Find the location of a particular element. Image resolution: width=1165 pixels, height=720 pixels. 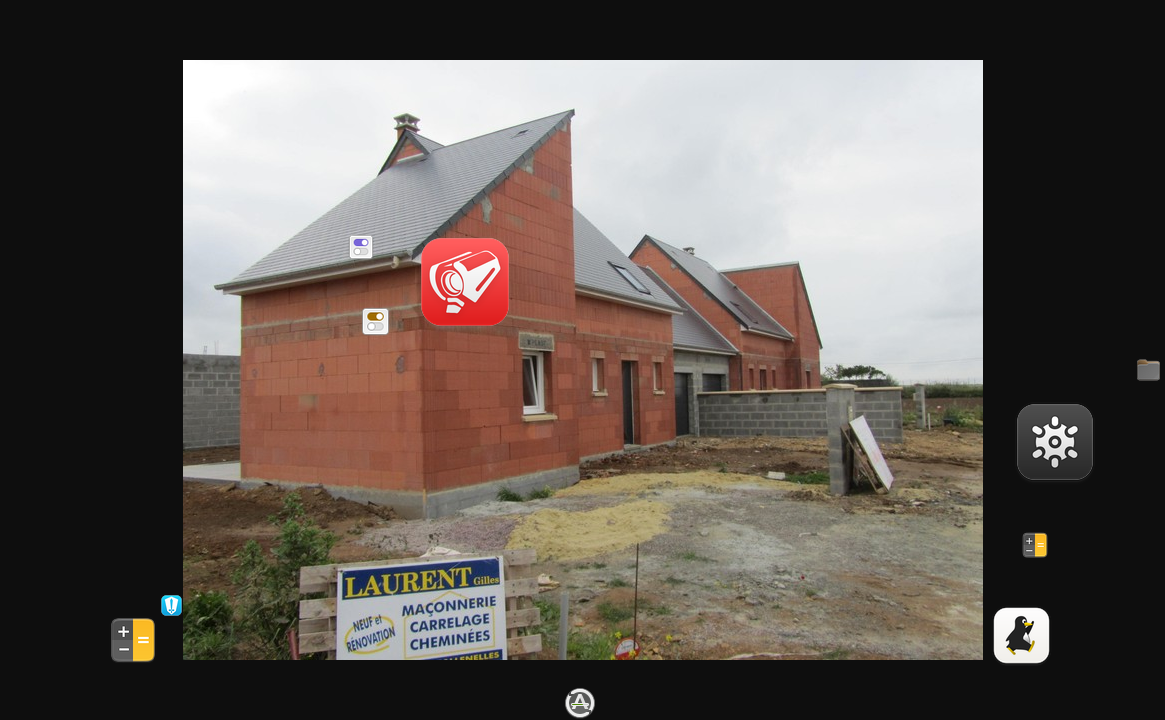

open gnome tweaks settings is located at coordinates (375, 321).